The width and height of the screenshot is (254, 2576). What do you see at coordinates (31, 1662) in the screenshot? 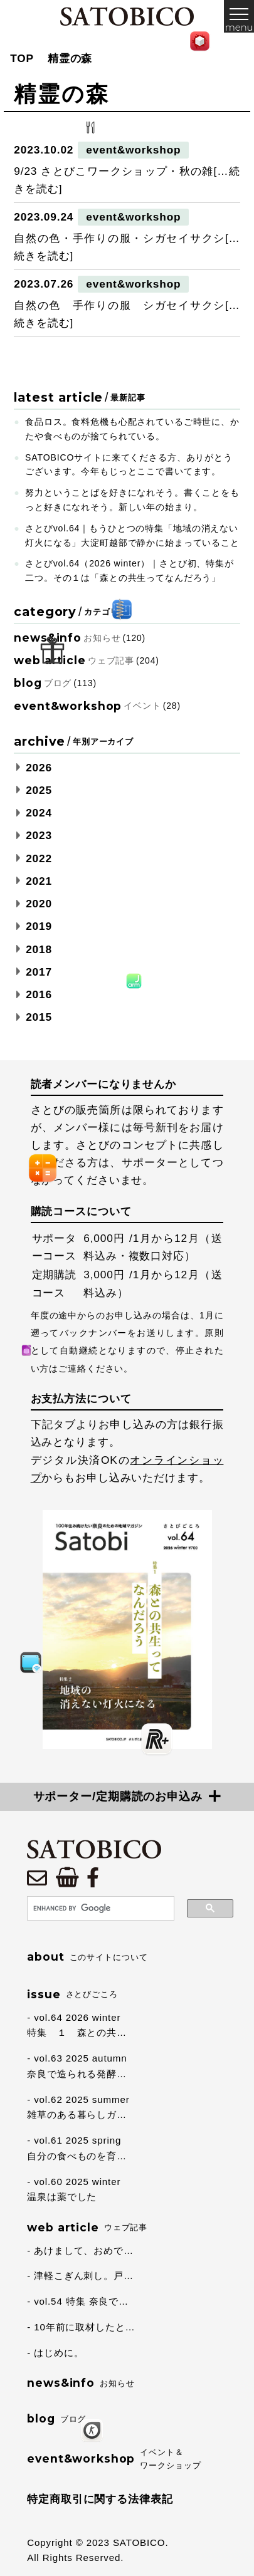
I see `open remote desktop app` at bounding box center [31, 1662].